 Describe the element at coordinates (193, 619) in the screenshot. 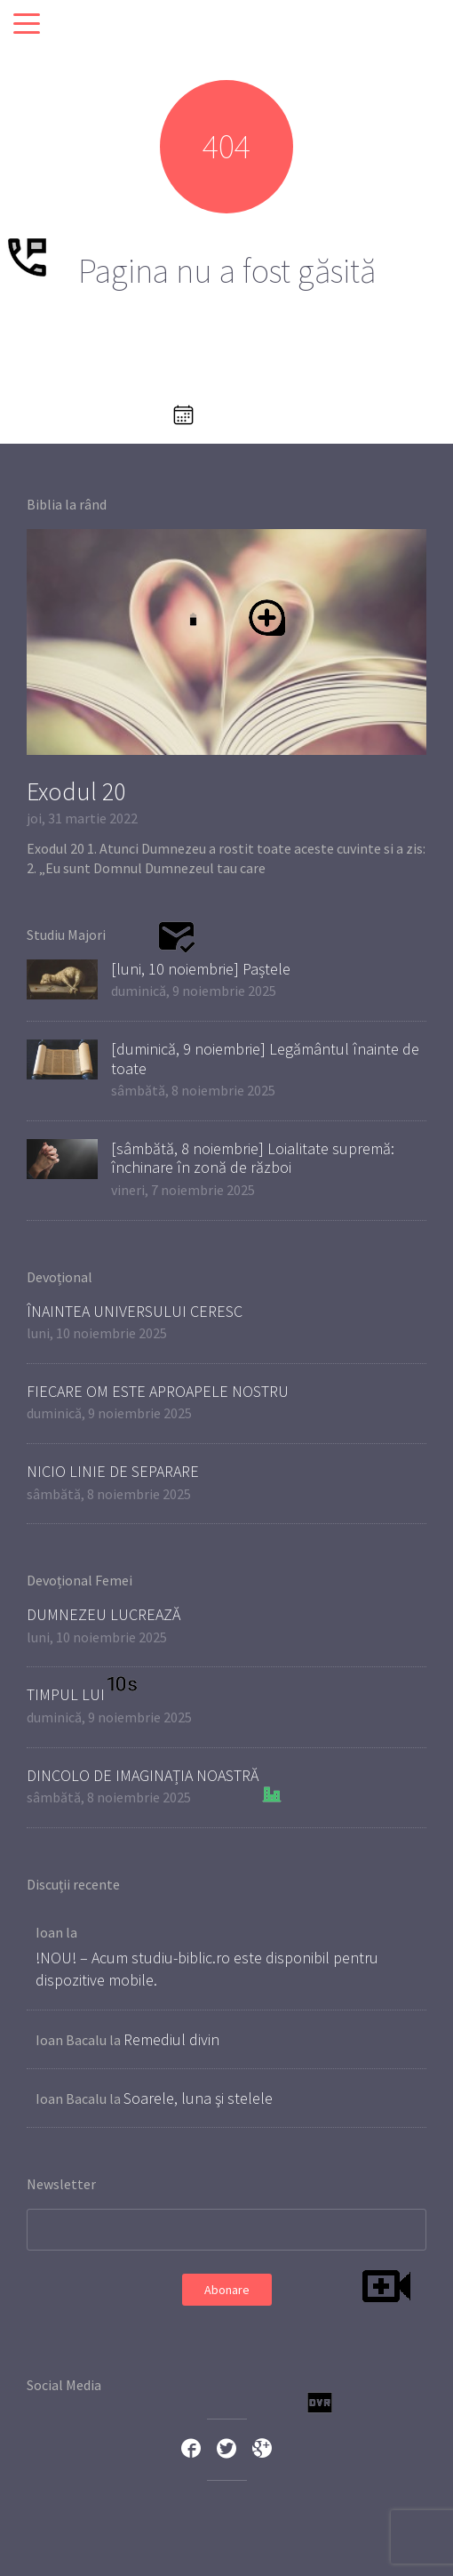

I see `indicates battery level at approximately 80%` at that location.